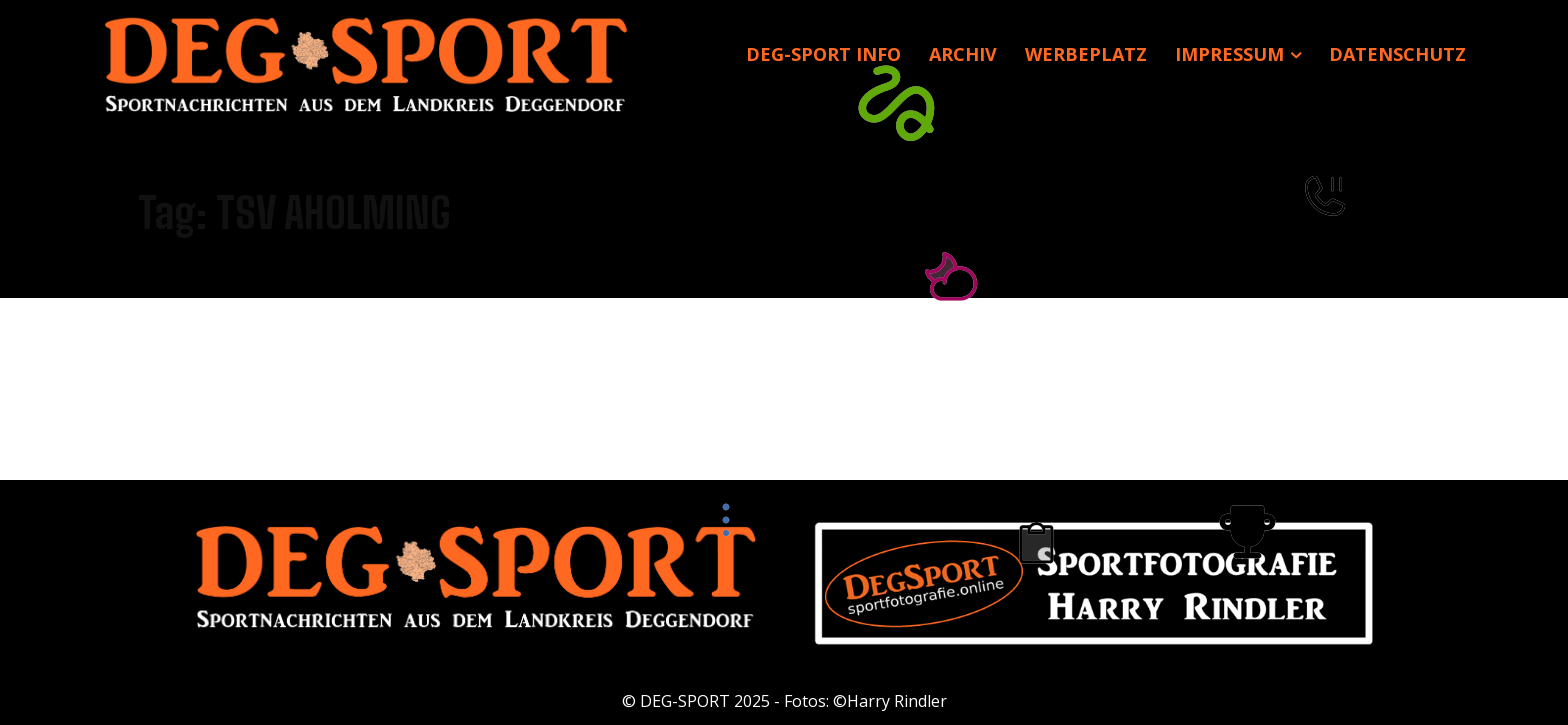  Describe the element at coordinates (1036, 543) in the screenshot. I see `access clipboard contents` at that location.